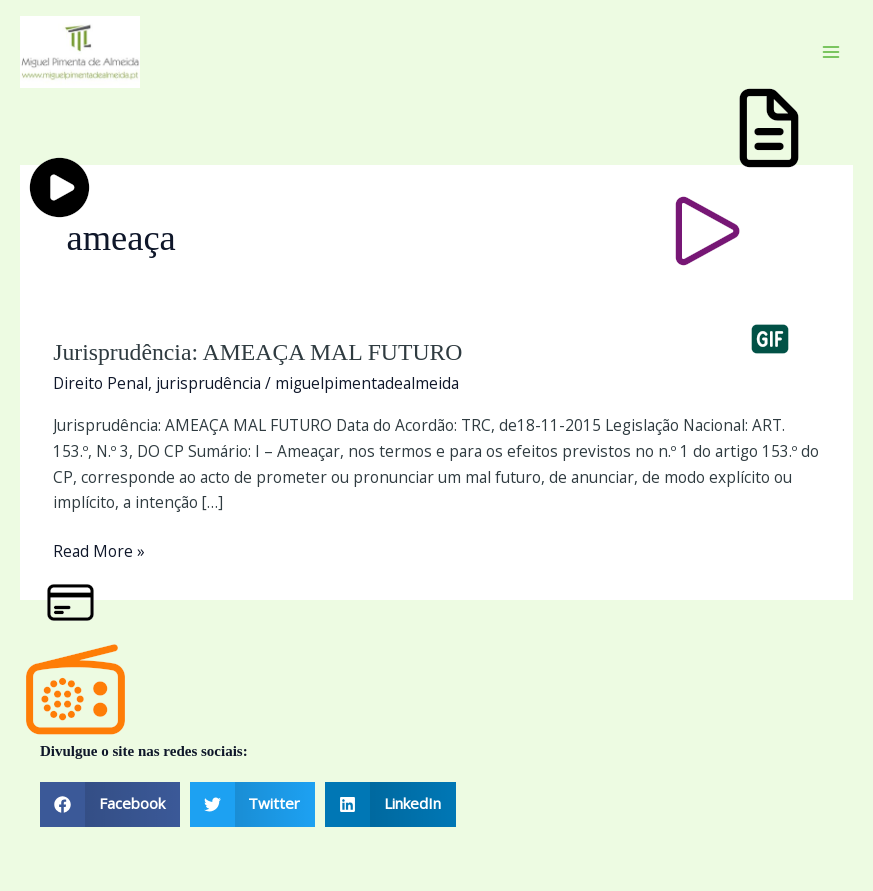  What do you see at coordinates (769, 128) in the screenshot?
I see `view document contents` at bounding box center [769, 128].